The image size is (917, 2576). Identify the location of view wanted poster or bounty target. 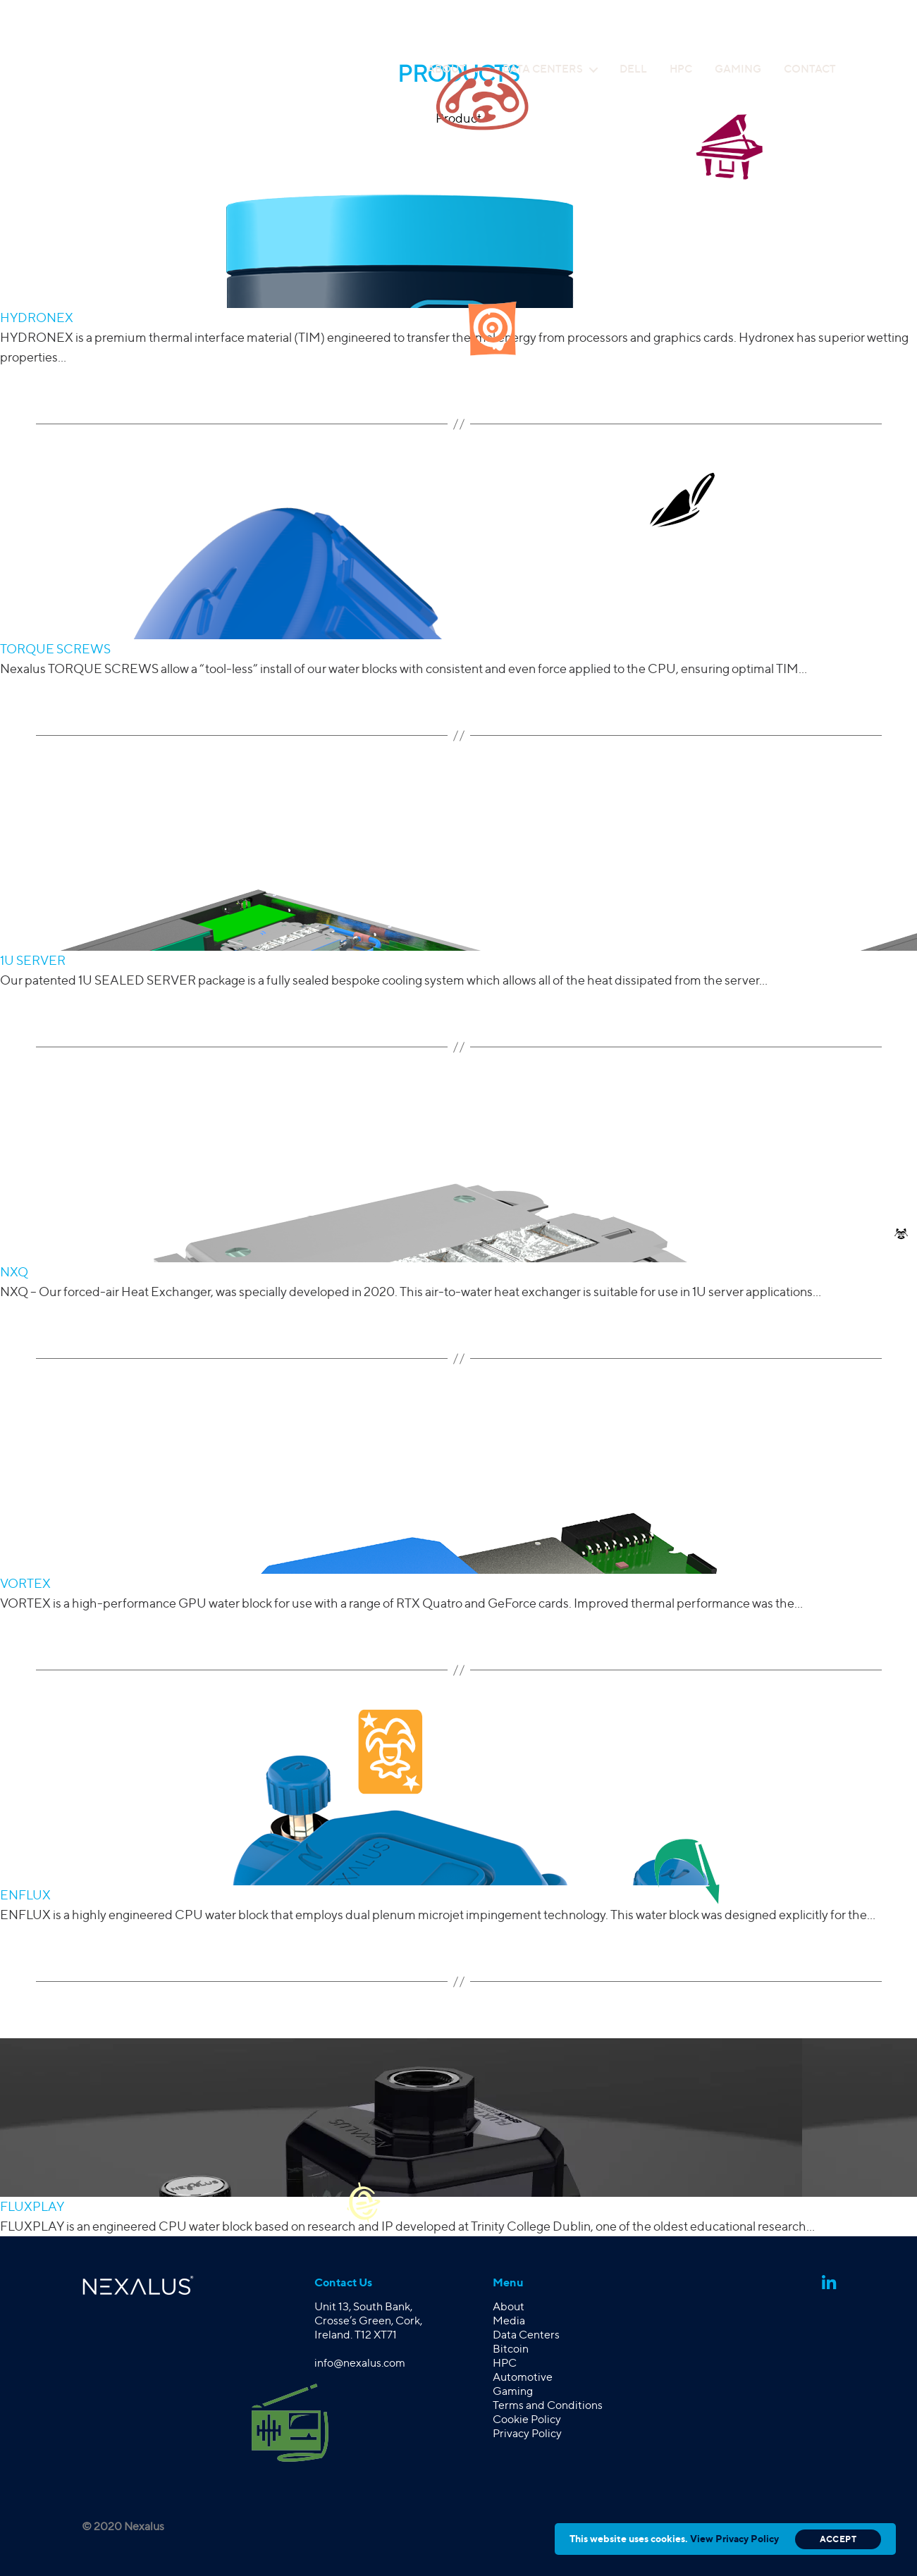
(493, 328).